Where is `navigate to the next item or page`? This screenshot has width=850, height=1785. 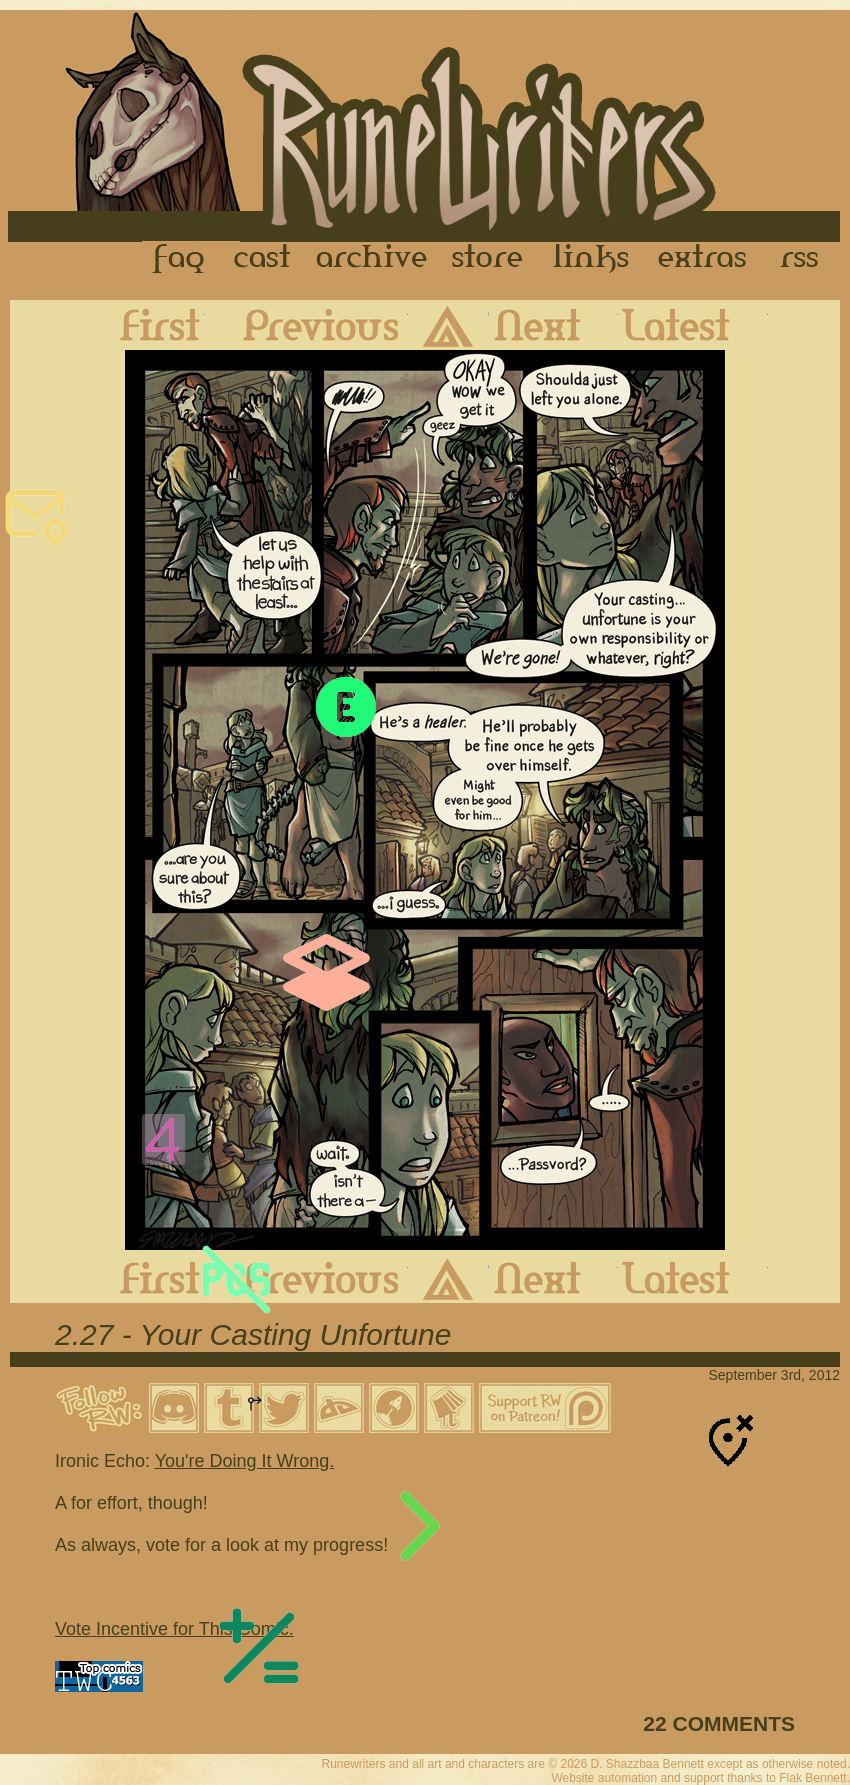 navigate to the next item or page is located at coordinates (420, 1526).